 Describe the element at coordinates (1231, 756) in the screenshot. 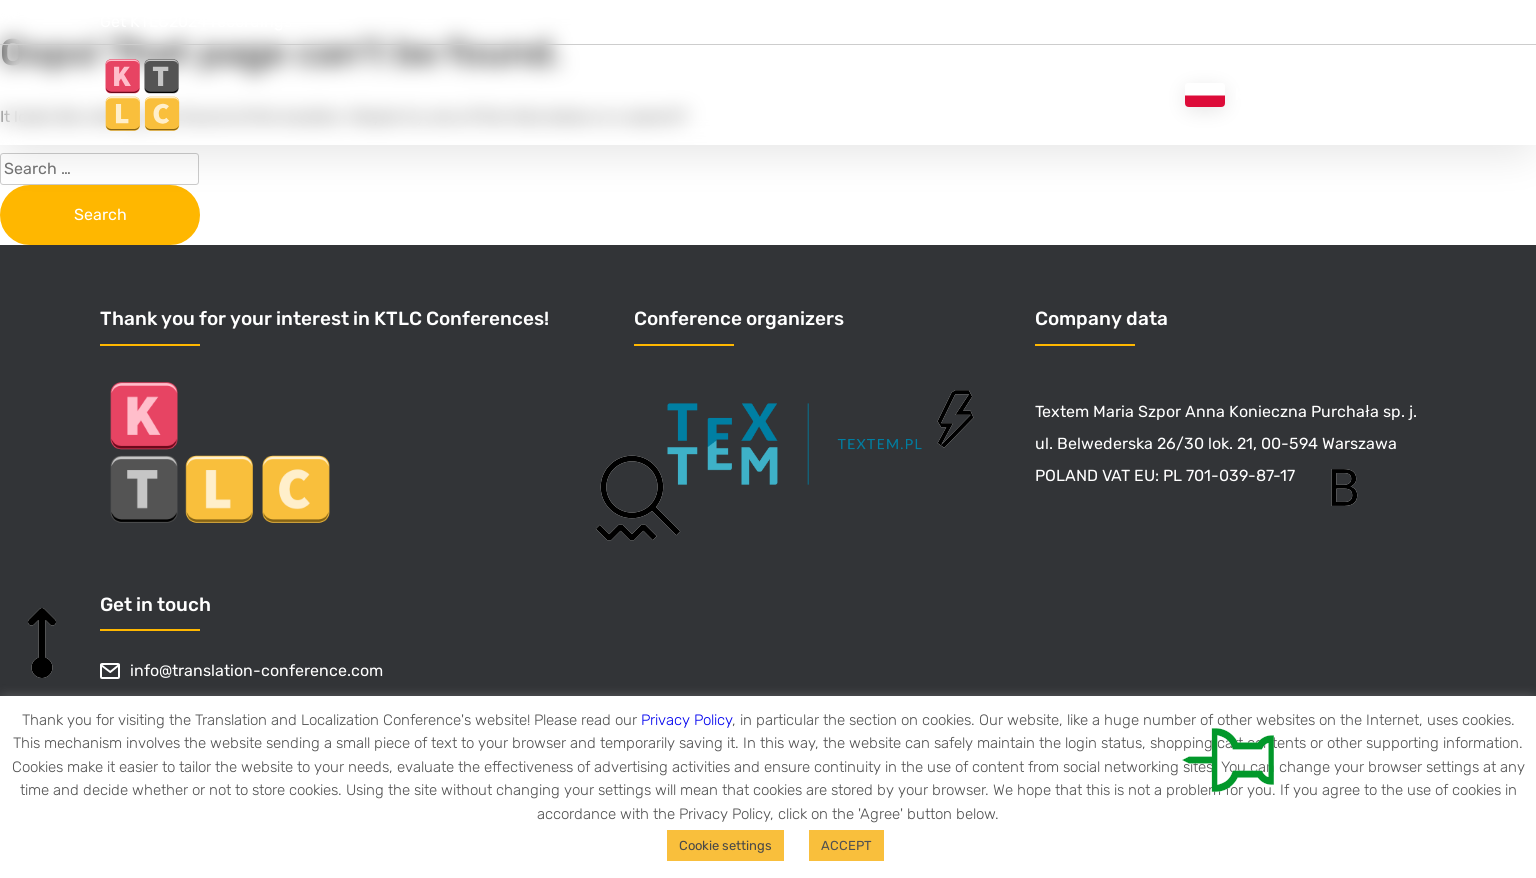

I see `pin an item to keep it visible` at that location.